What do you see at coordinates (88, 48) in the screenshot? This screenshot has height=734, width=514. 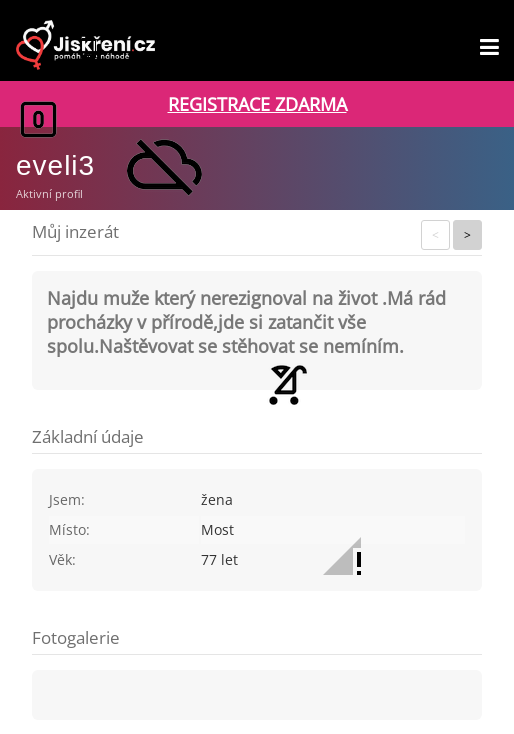 I see `switch to tablet view or mode` at bounding box center [88, 48].